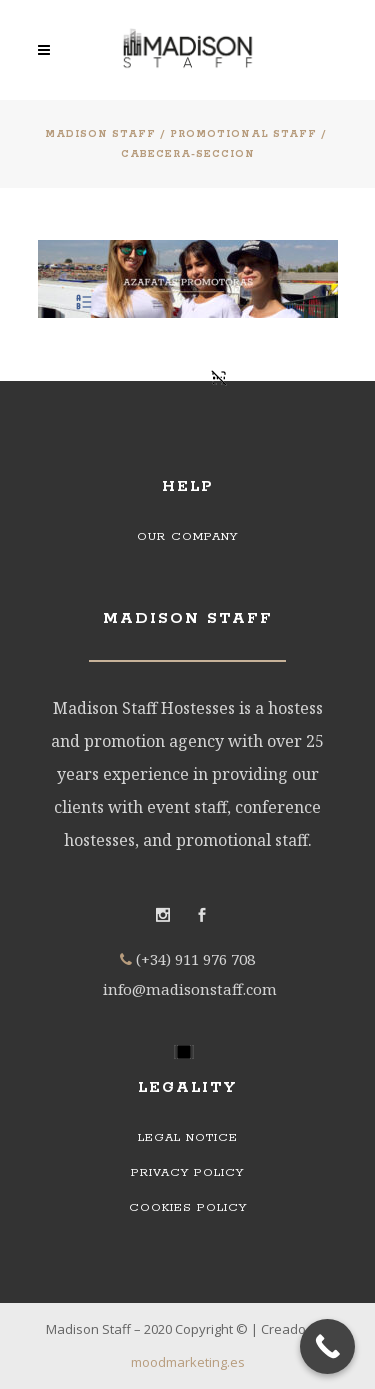  What do you see at coordinates (219, 378) in the screenshot?
I see `barcode scanning is disabled` at bounding box center [219, 378].